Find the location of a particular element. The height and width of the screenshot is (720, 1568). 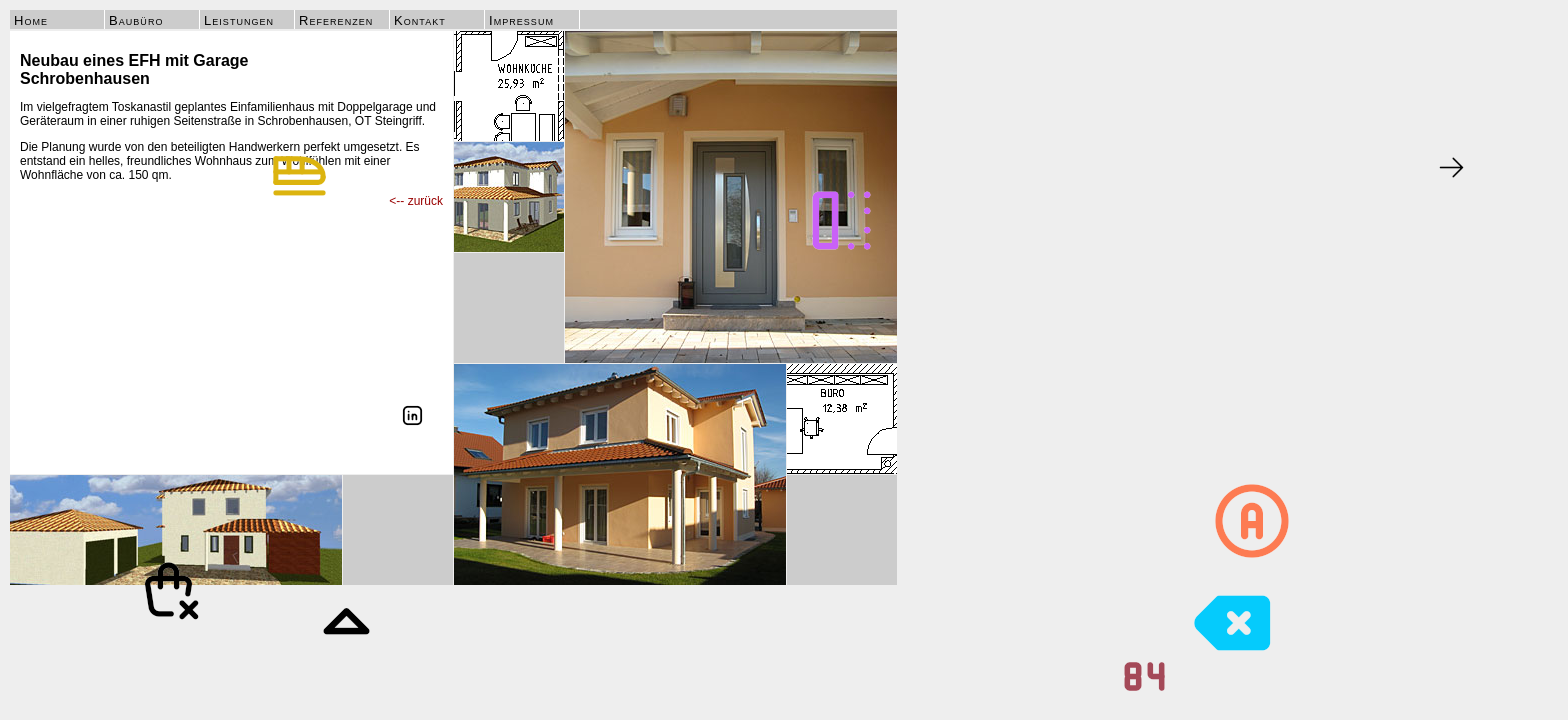

indicates item number 84 in a list or sequence is located at coordinates (1144, 676).